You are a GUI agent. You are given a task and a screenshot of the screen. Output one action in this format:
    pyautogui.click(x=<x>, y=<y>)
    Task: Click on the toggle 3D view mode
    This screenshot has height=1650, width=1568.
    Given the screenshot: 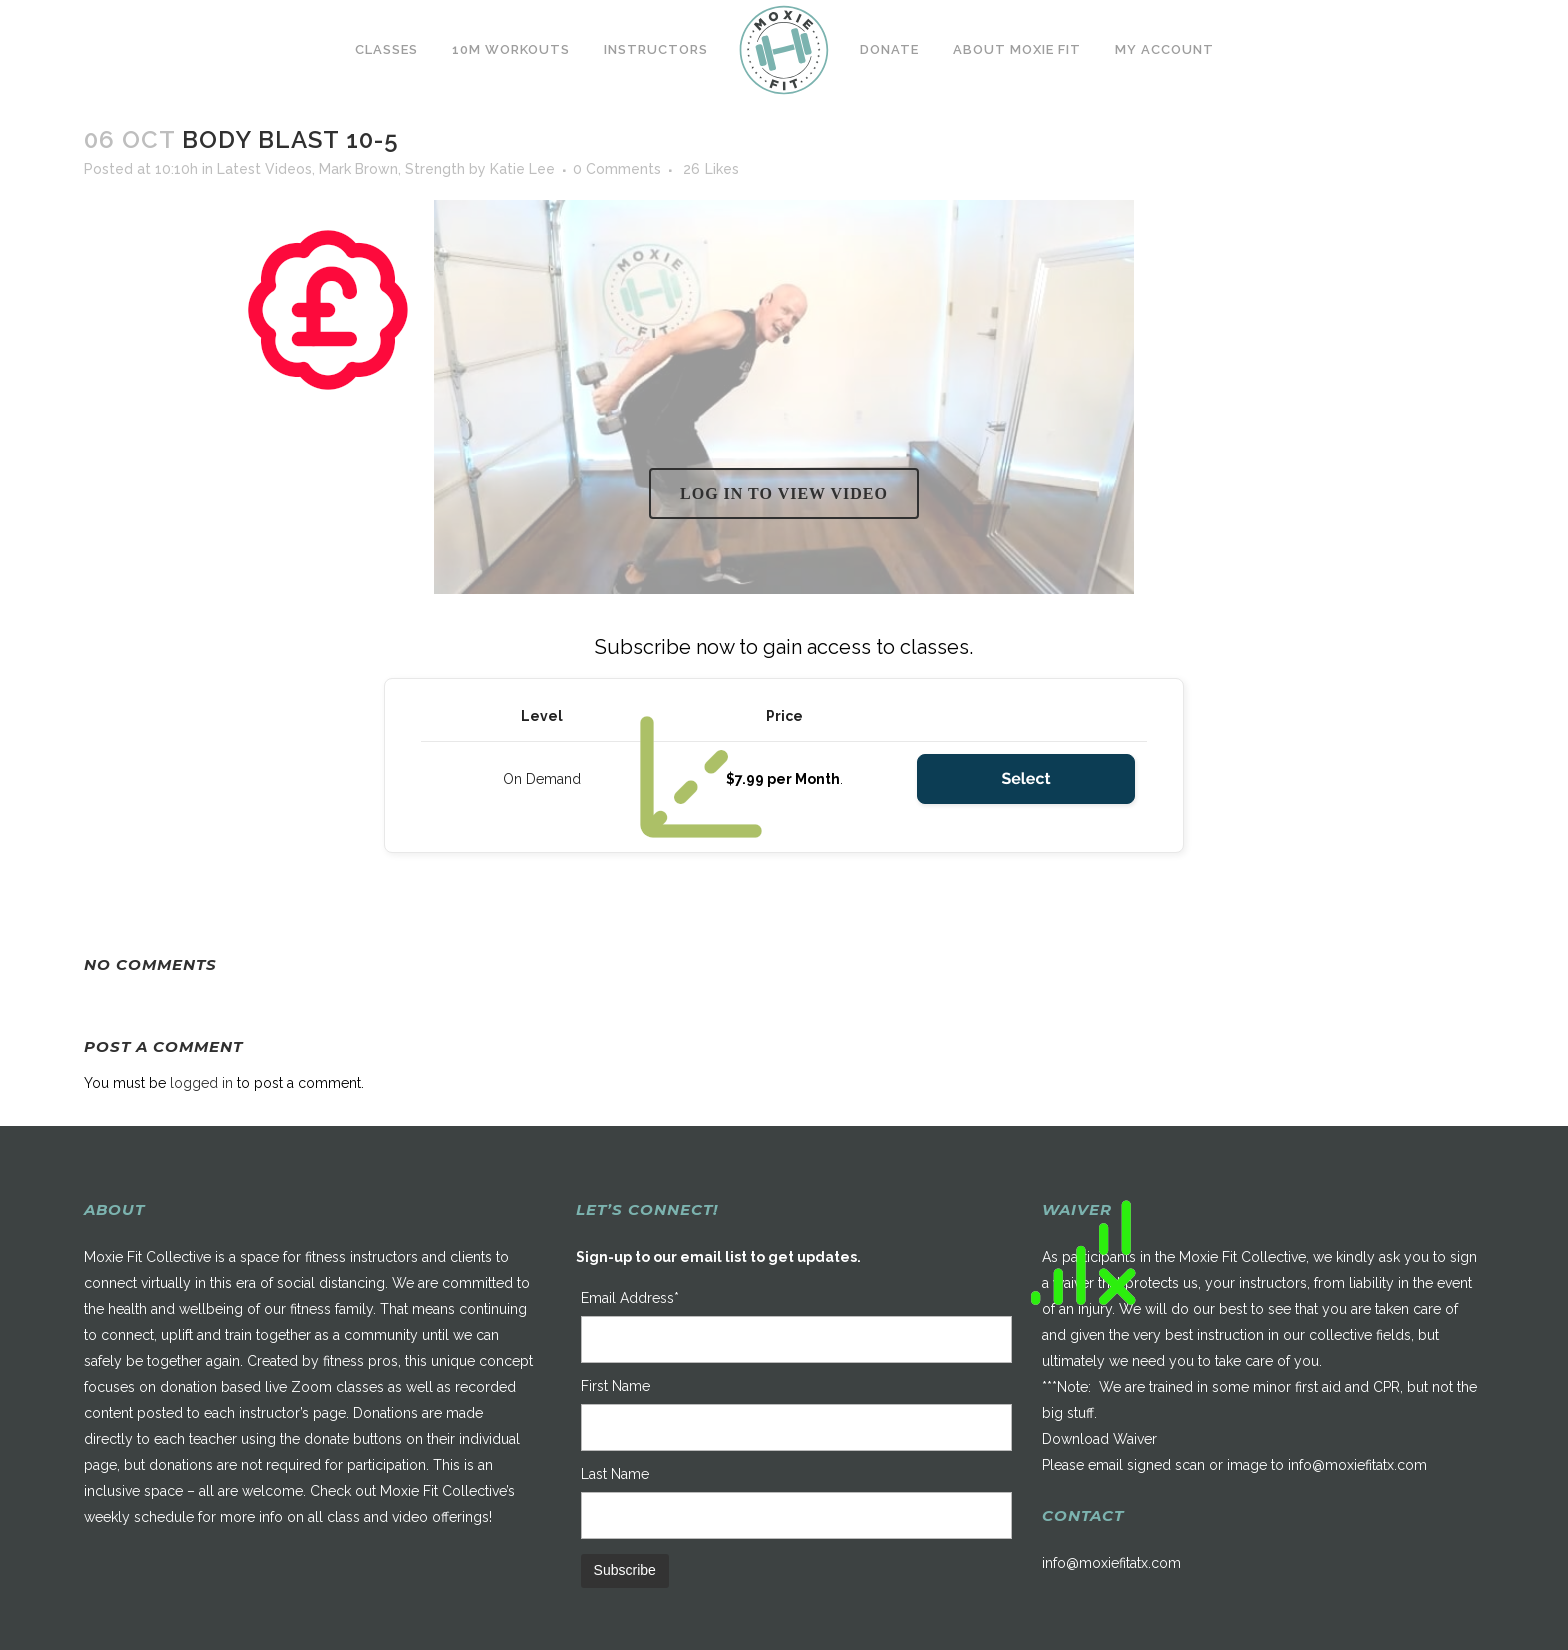 What is the action you would take?
    pyautogui.click(x=701, y=777)
    